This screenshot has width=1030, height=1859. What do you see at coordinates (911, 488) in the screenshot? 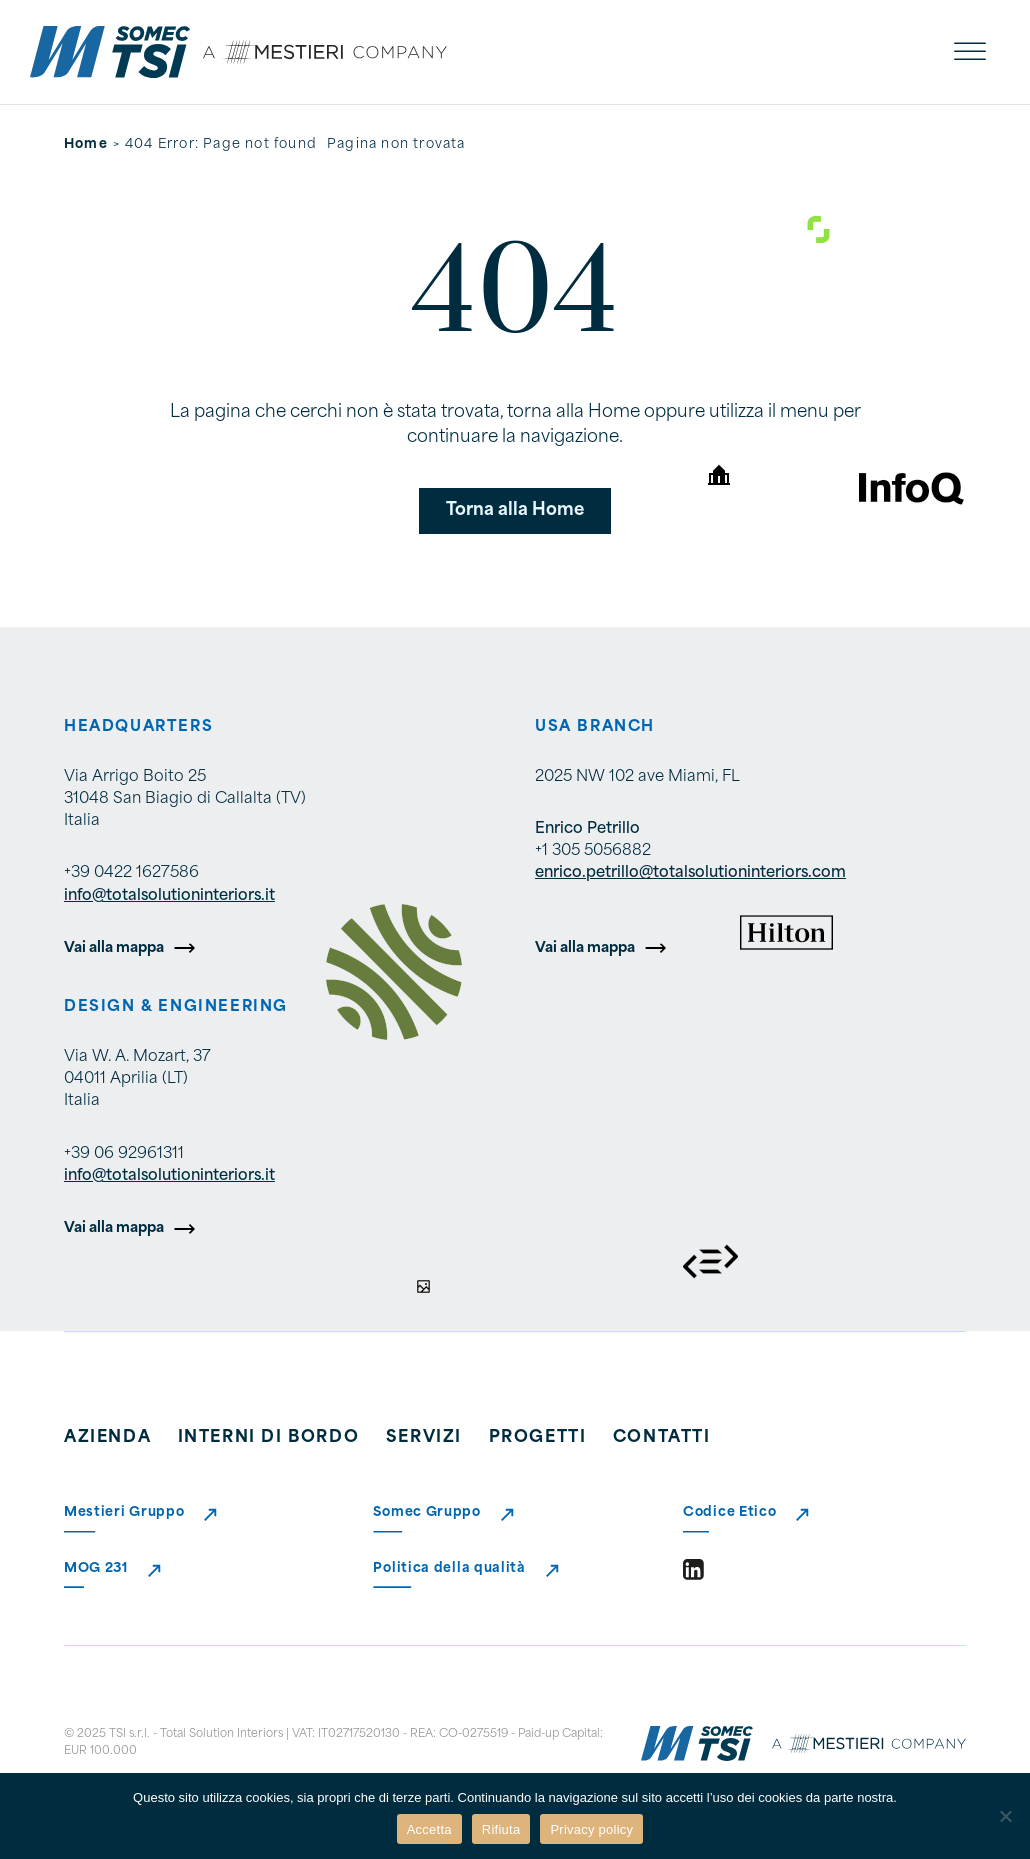
I see `visit the InfoQ website` at bounding box center [911, 488].